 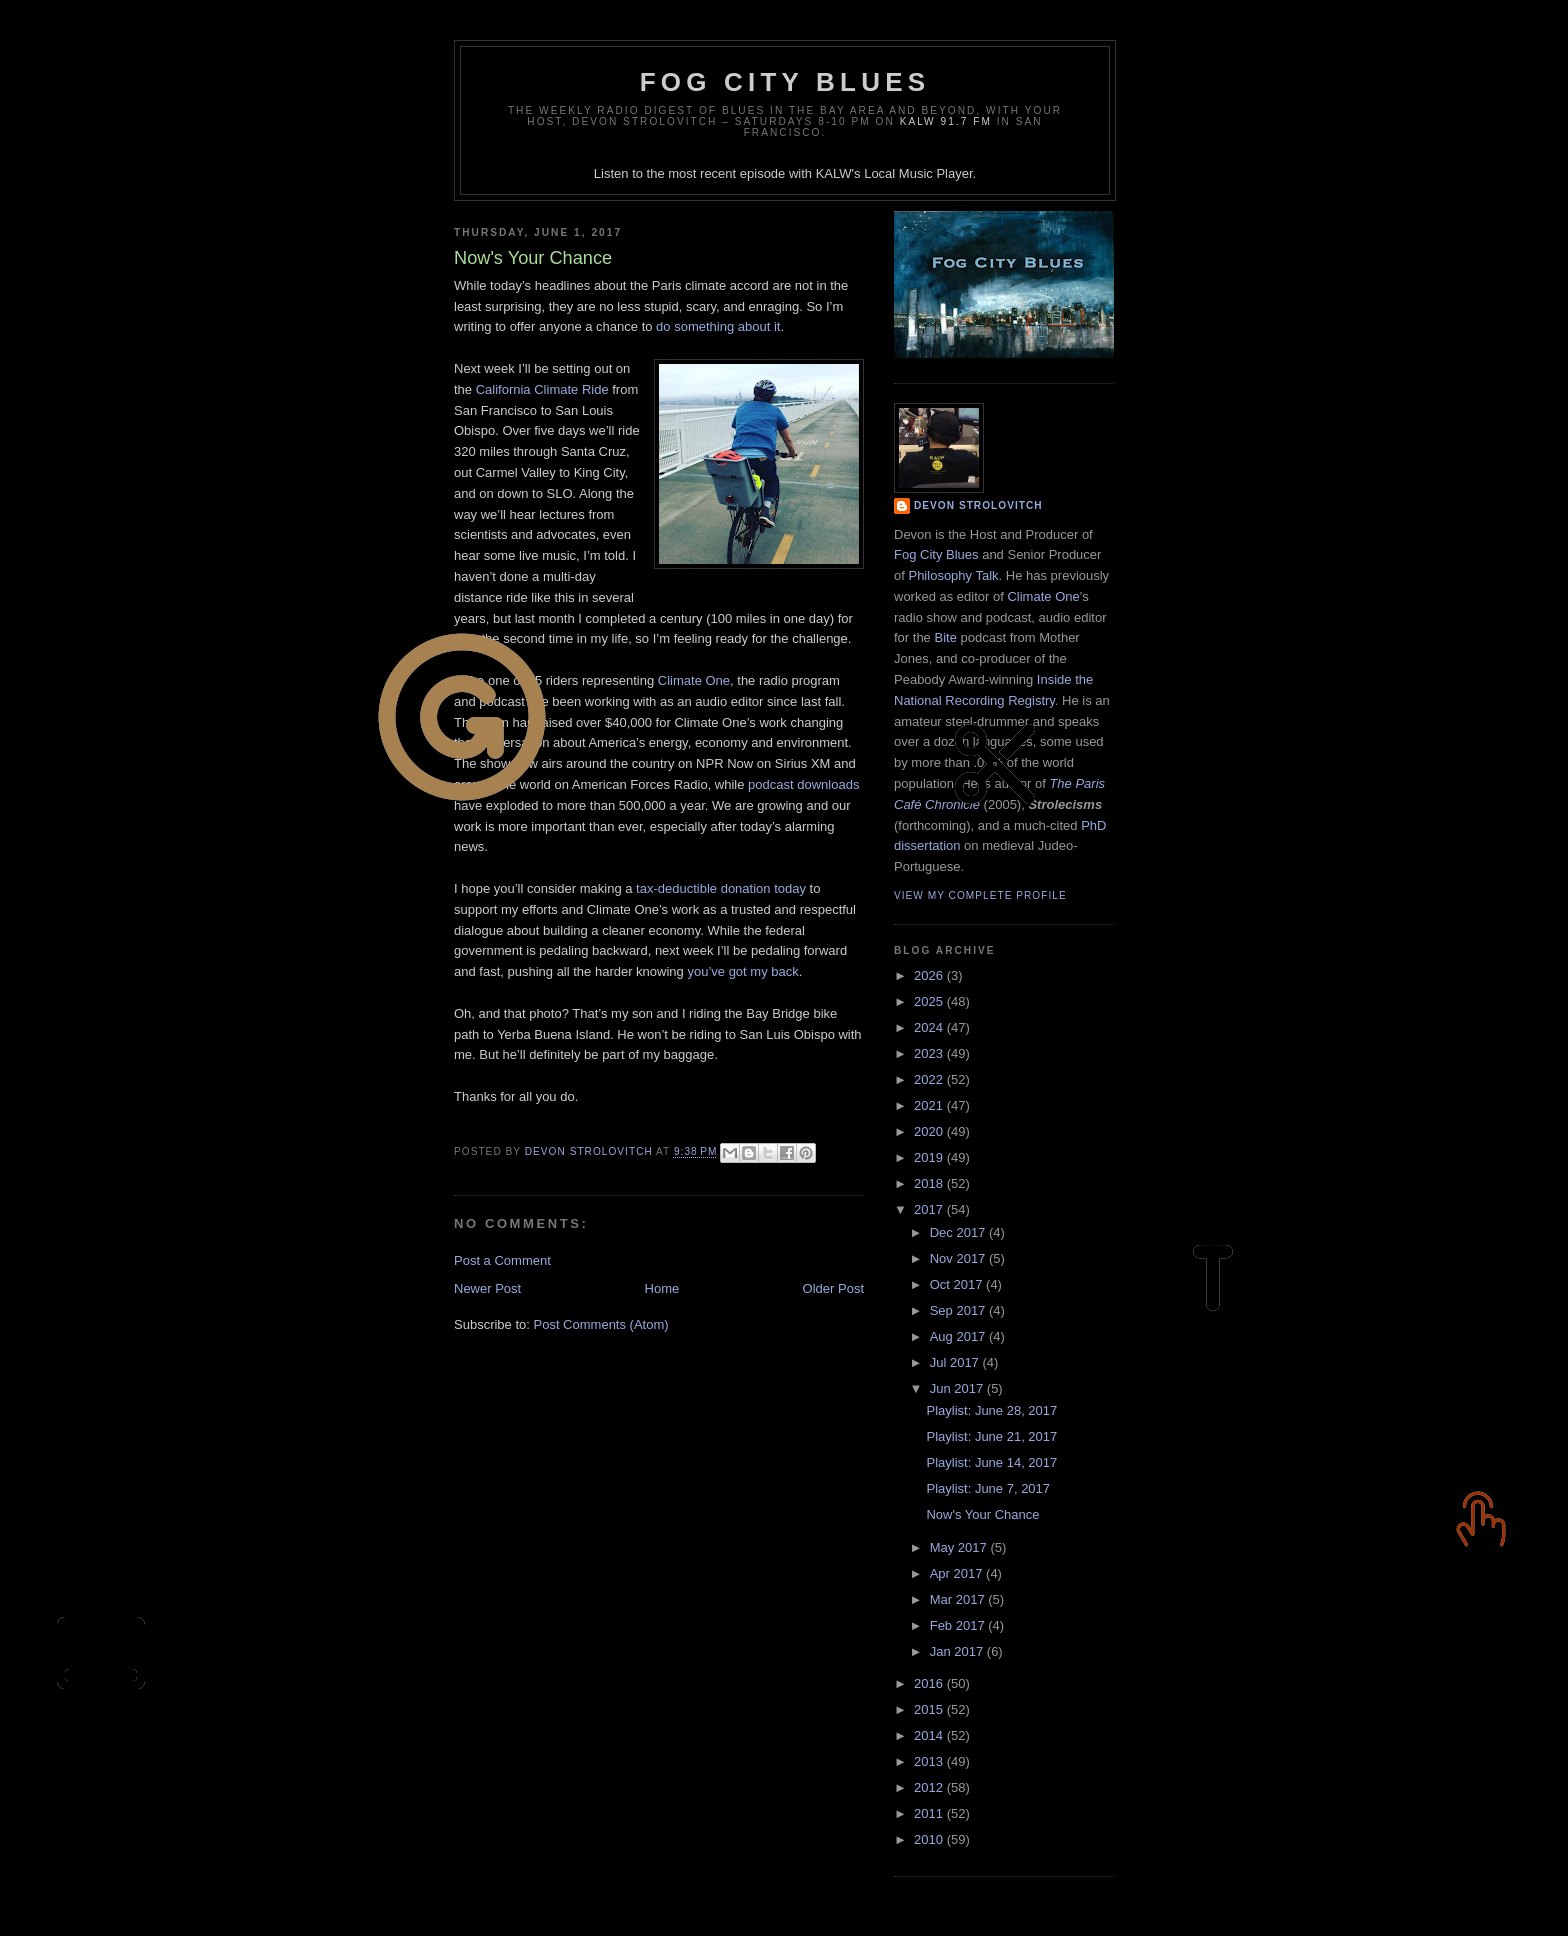 What do you see at coordinates (1481, 1520) in the screenshot?
I see `tap to interact with this element` at bounding box center [1481, 1520].